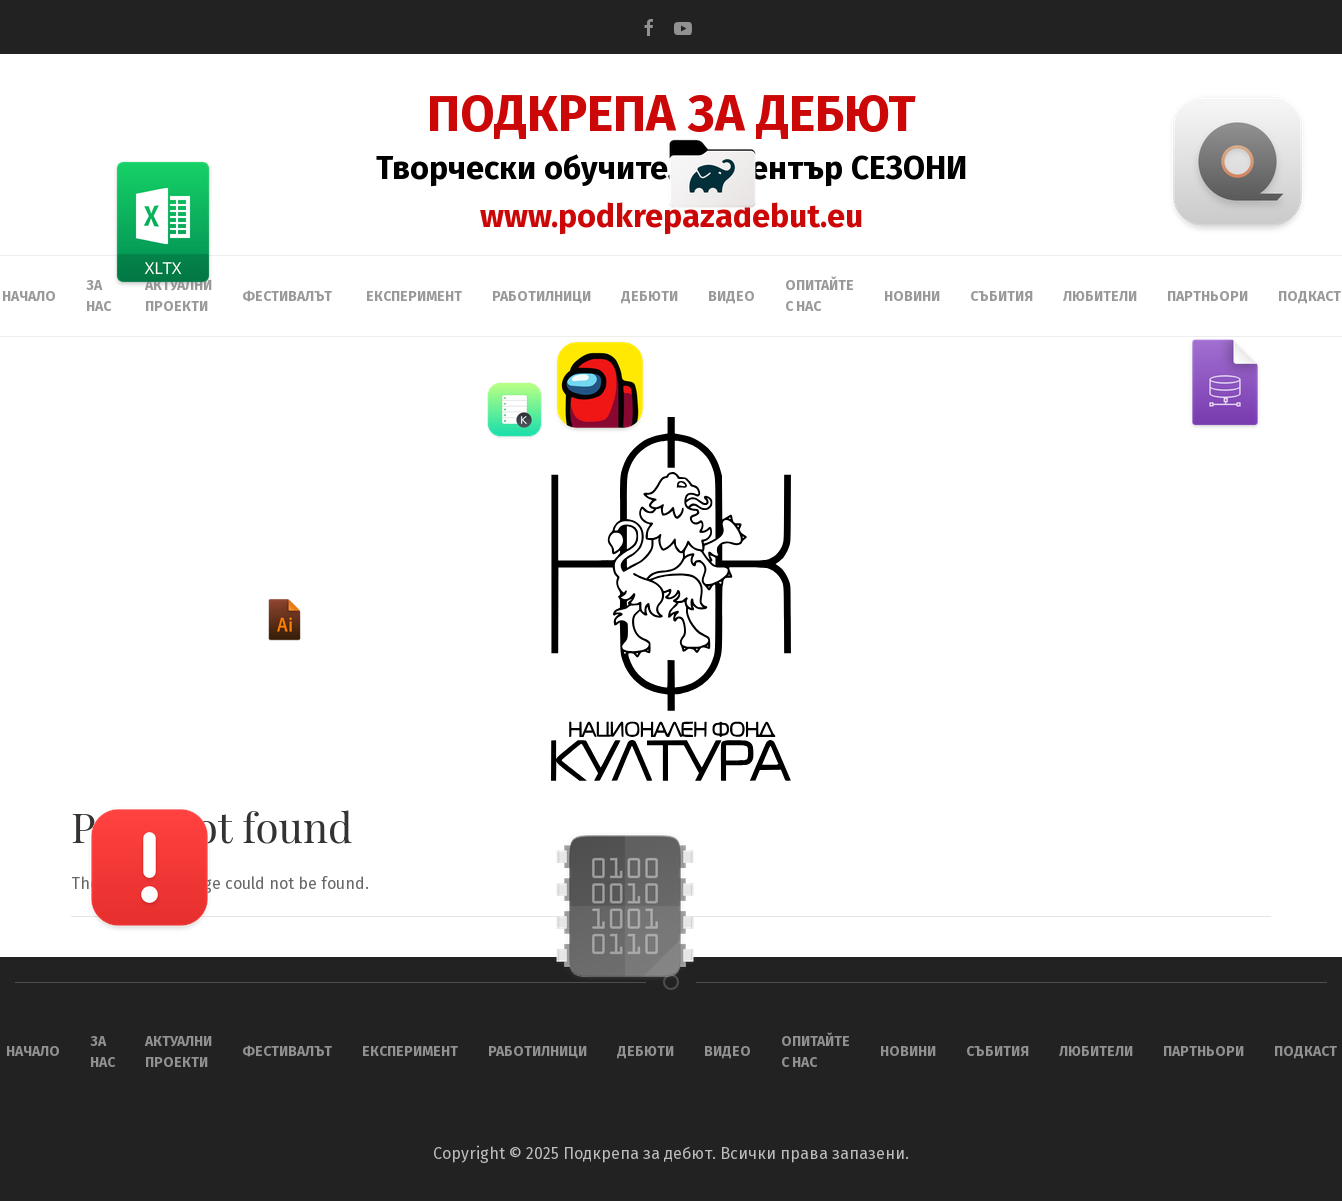  What do you see at coordinates (514, 409) in the screenshot?
I see `view release notes and software updates` at bounding box center [514, 409].